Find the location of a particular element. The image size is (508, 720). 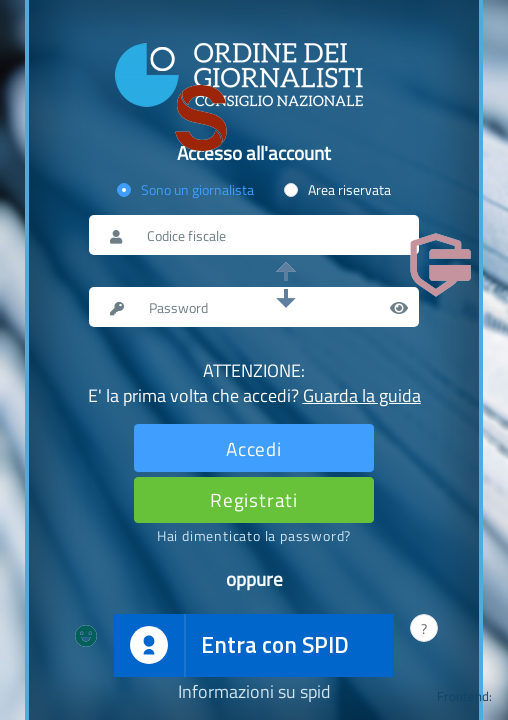

indicates a secure payment method is located at coordinates (439, 265).